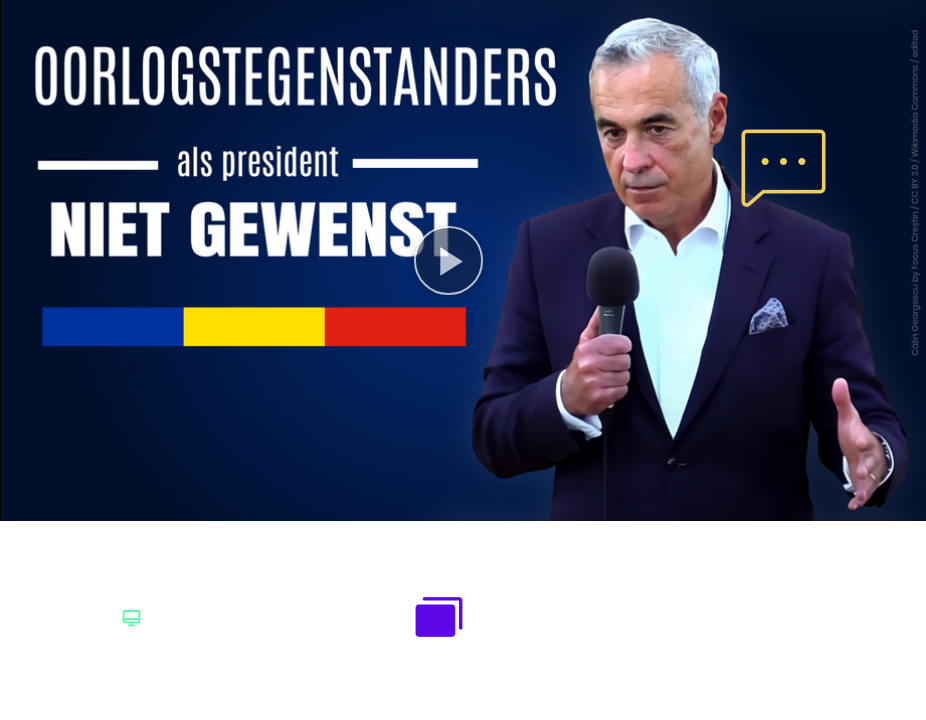 The width and height of the screenshot is (926, 720). Describe the element at coordinates (439, 617) in the screenshot. I see `view stacked cards or layers` at that location.